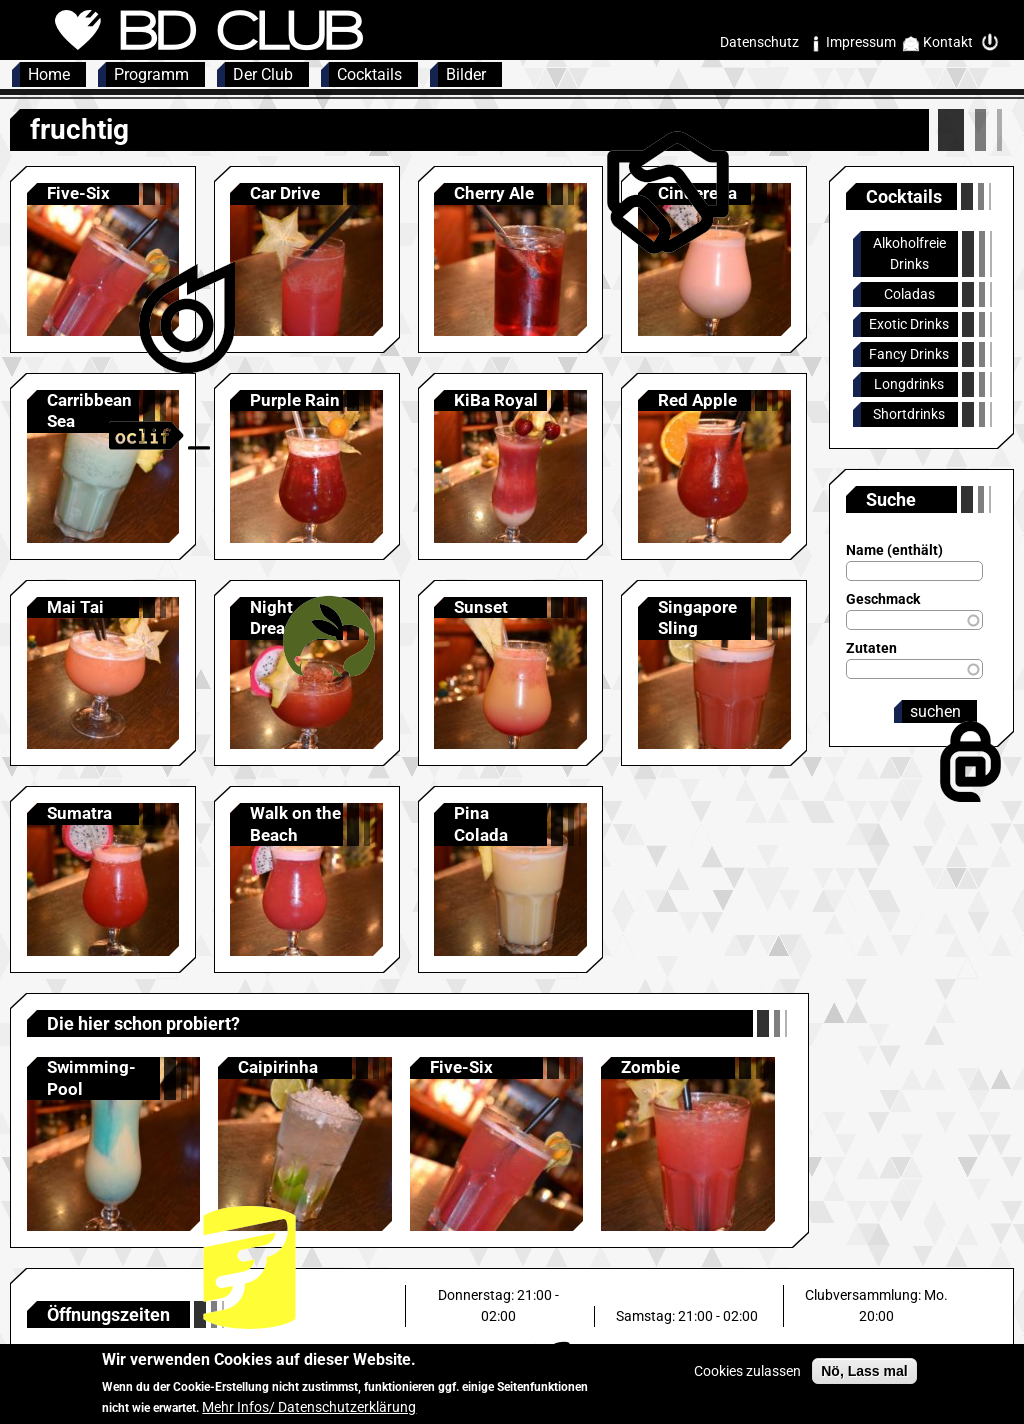  What do you see at coordinates (970, 761) in the screenshot?
I see `open addy.io email alias service` at bounding box center [970, 761].